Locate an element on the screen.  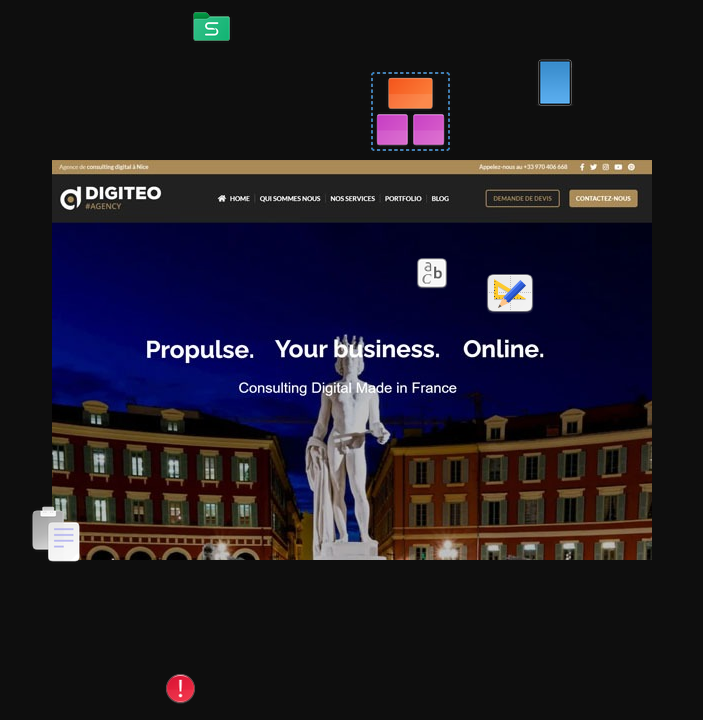
iPad Pro device in connected devices list is located at coordinates (555, 83).